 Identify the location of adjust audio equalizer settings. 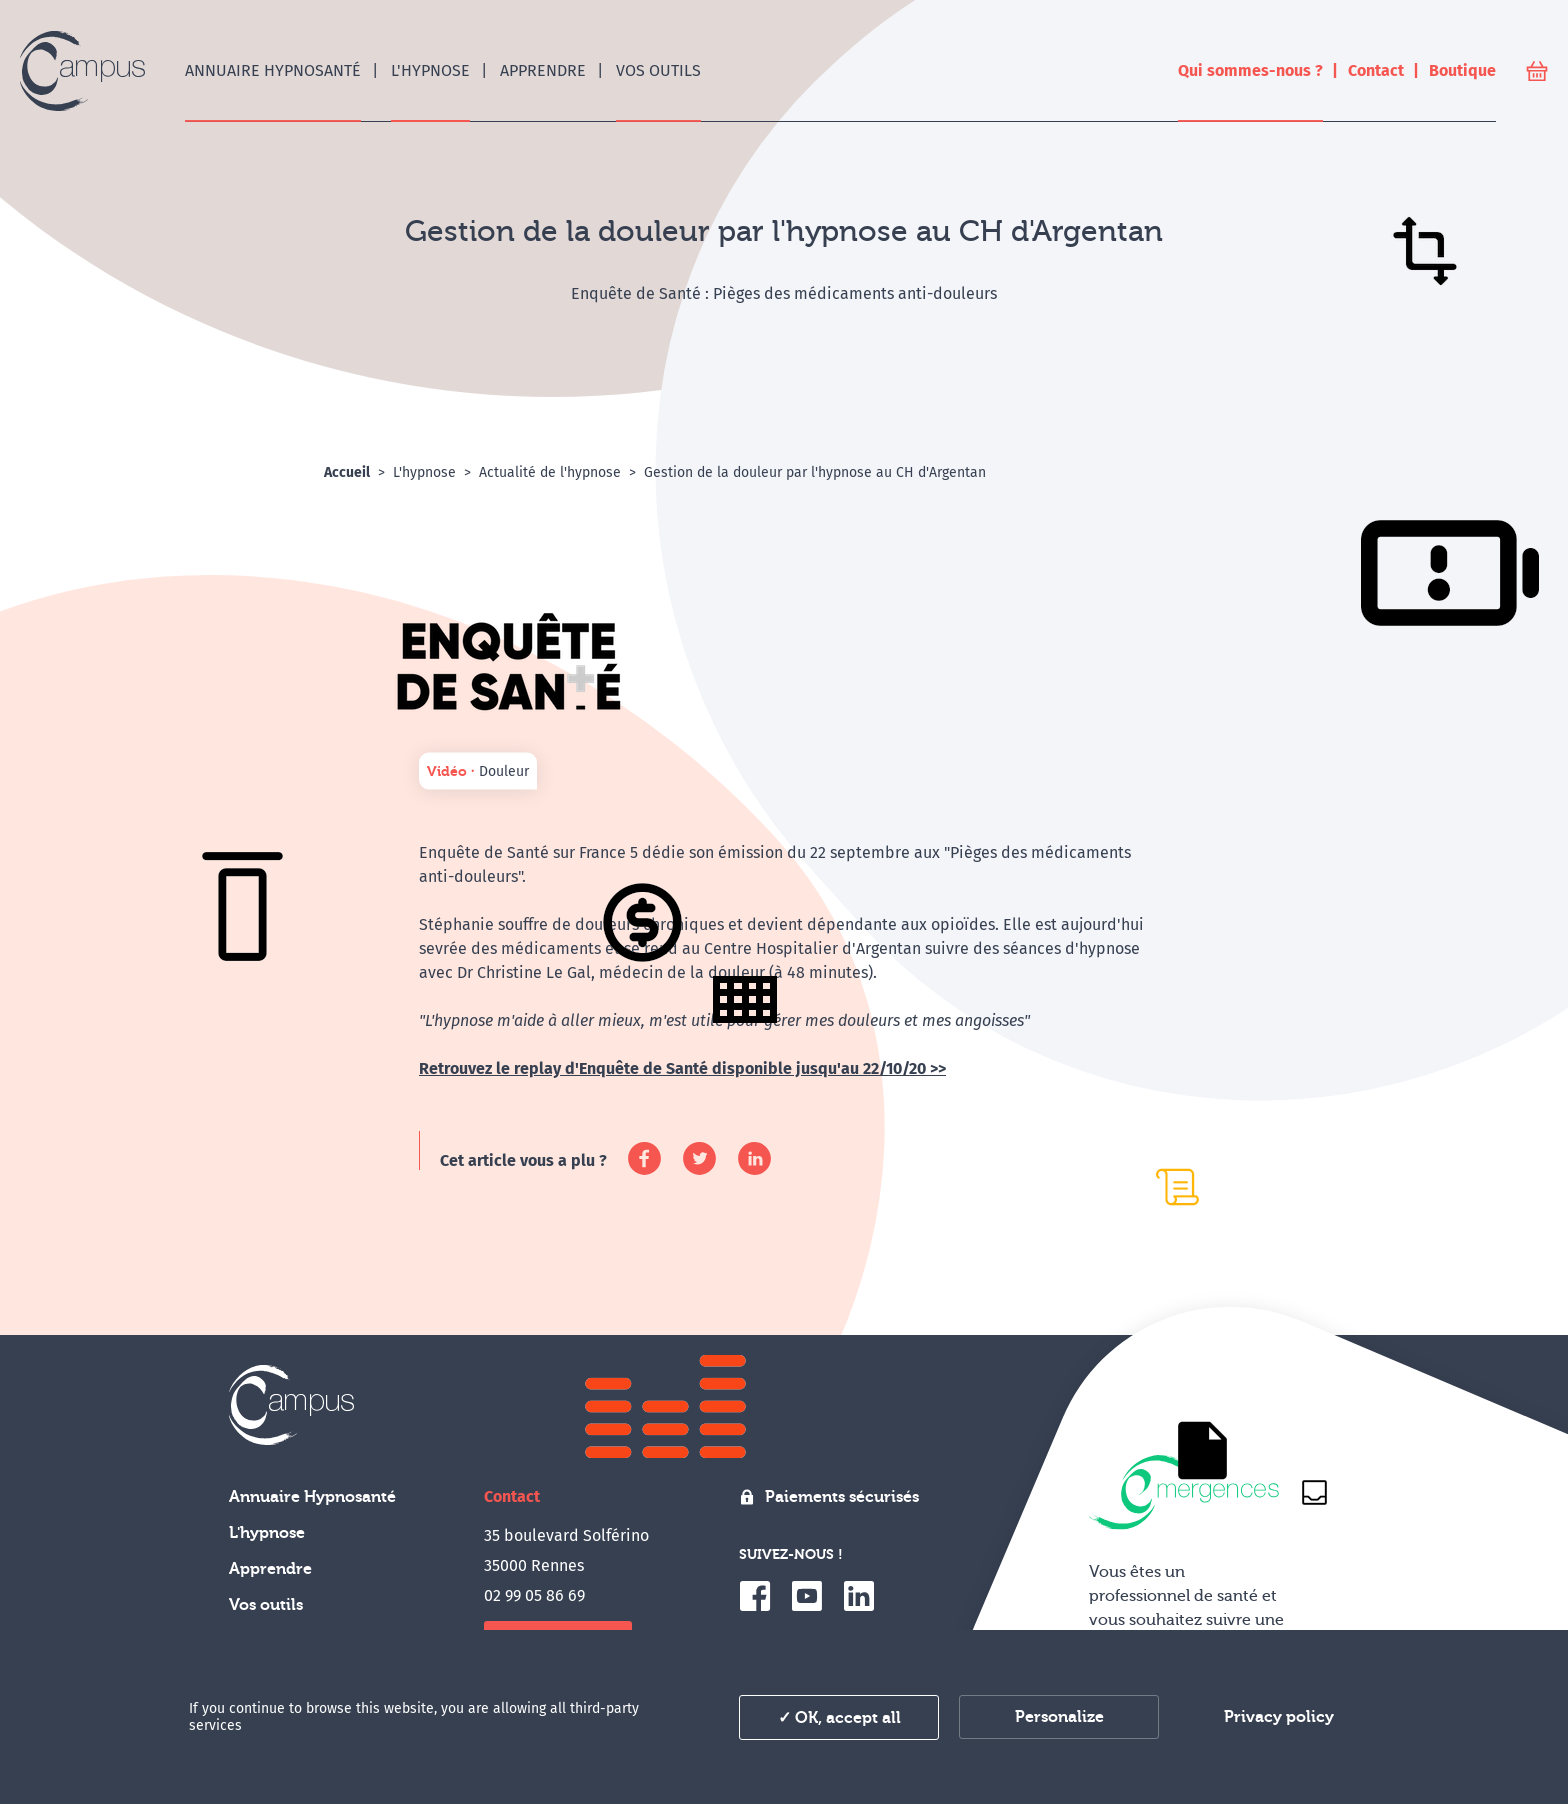
(665, 1406).